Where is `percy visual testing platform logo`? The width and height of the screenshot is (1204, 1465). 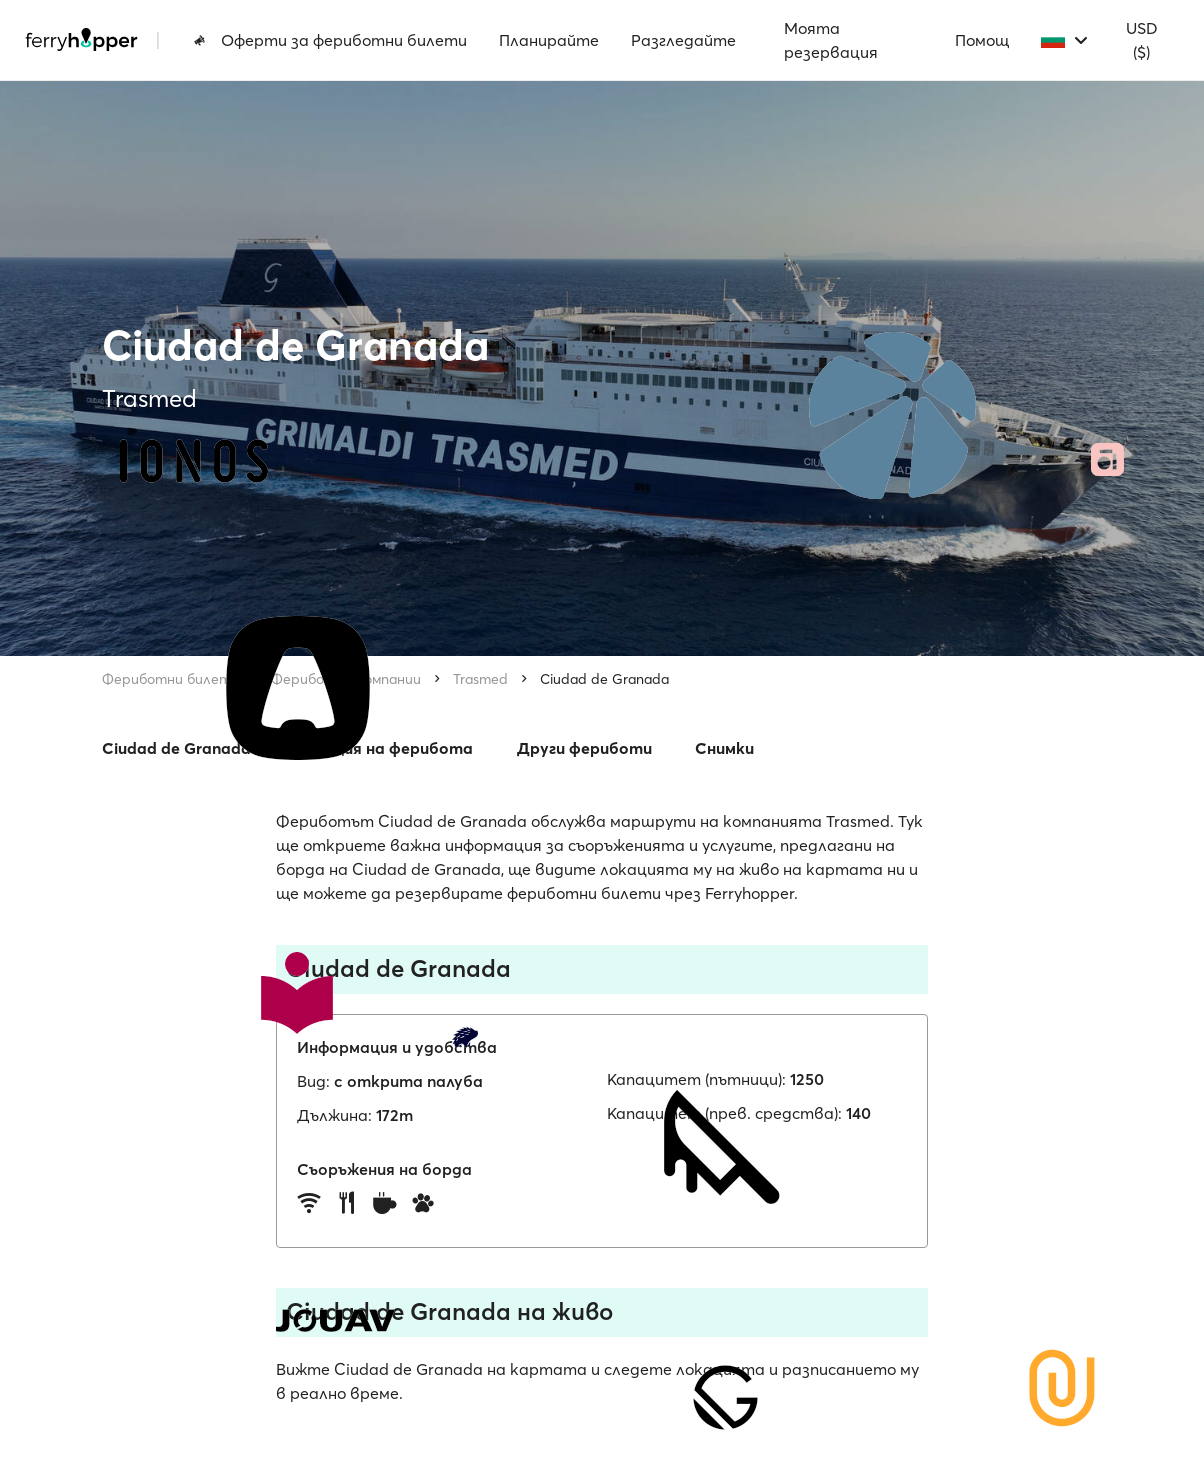
percy visual testing platform logo is located at coordinates (465, 1037).